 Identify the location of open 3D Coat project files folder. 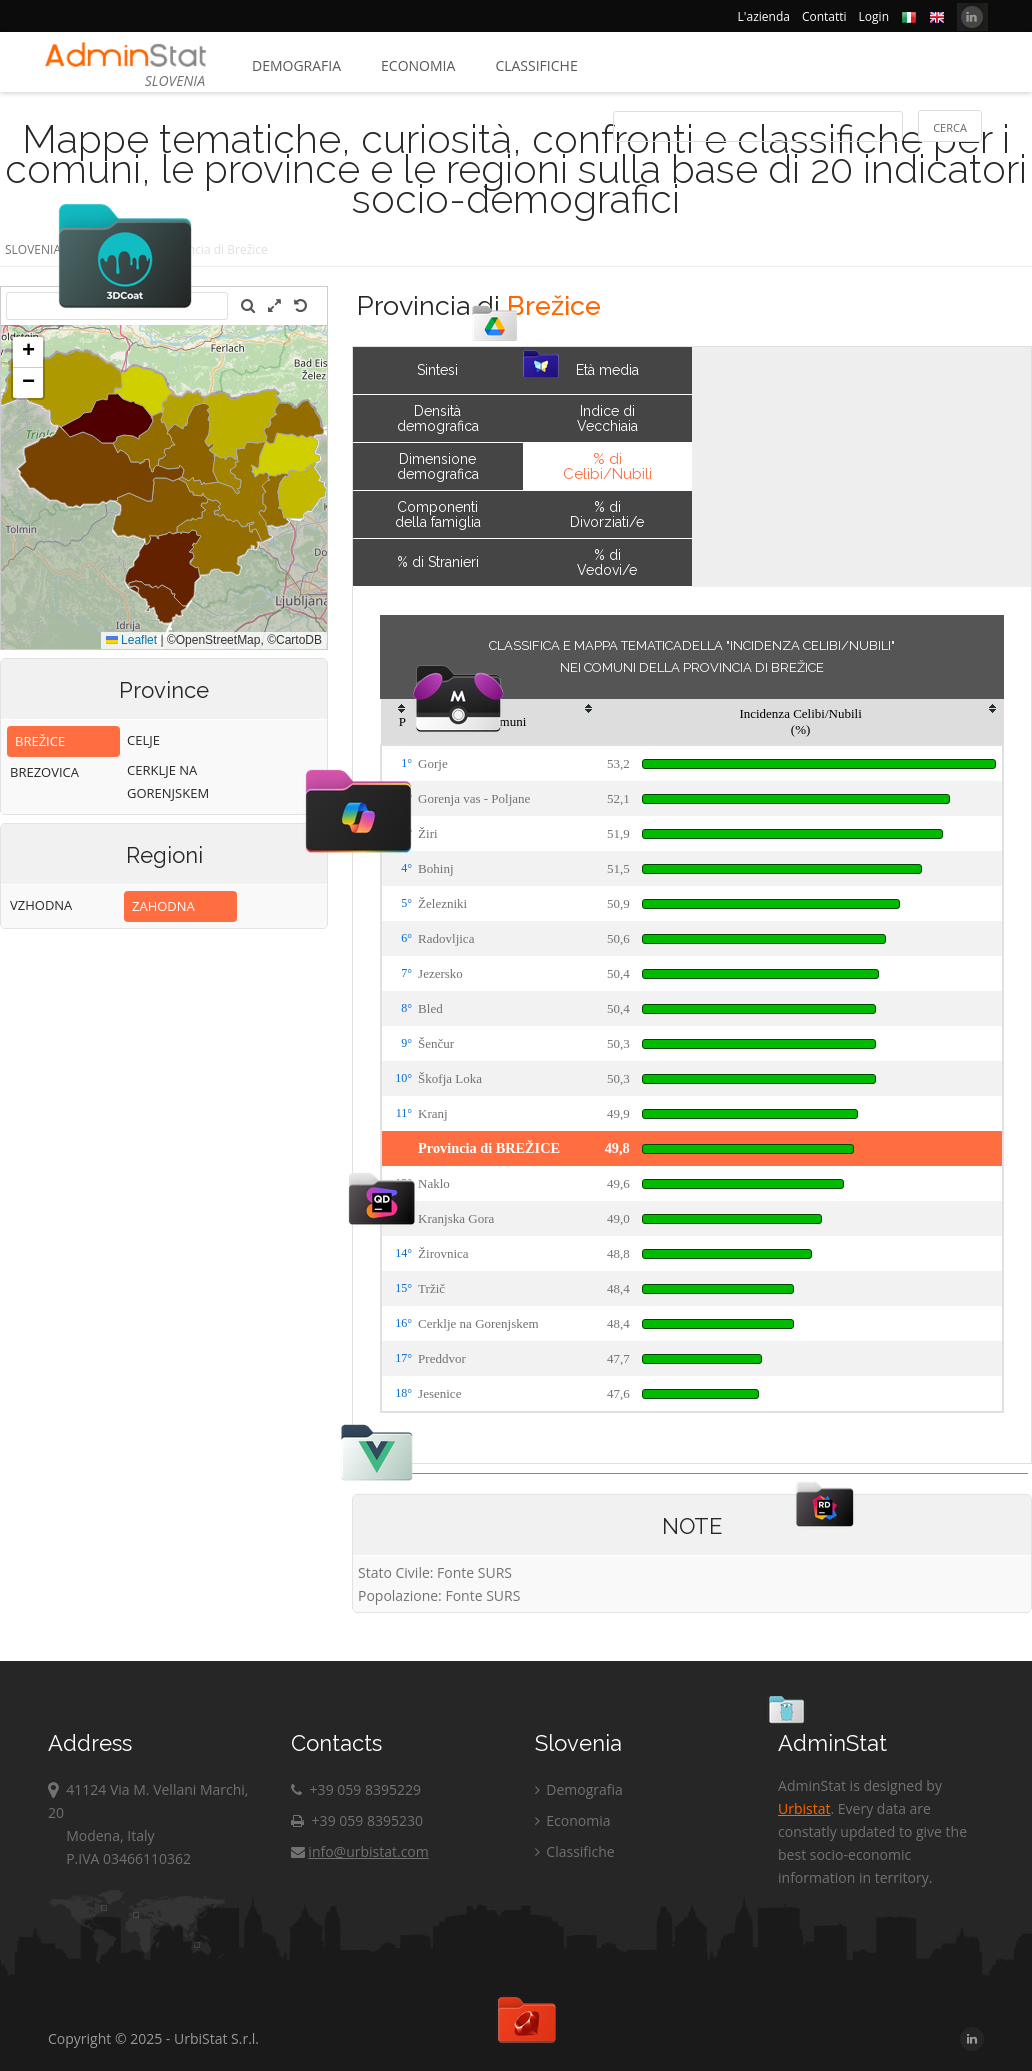
(124, 259).